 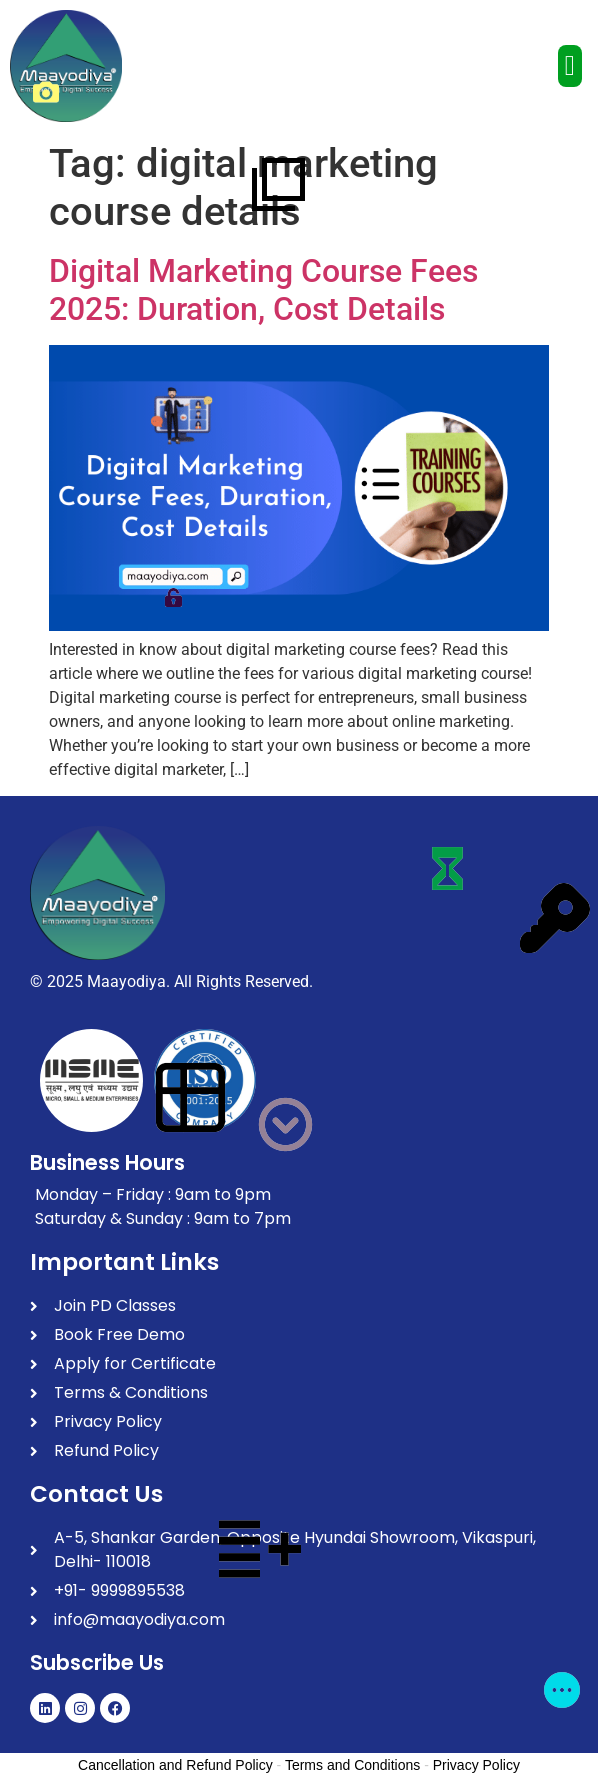 What do you see at coordinates (380, 483) in the screenshot?
I see `view items as a bulleted list` at bounding box center [380, 483].